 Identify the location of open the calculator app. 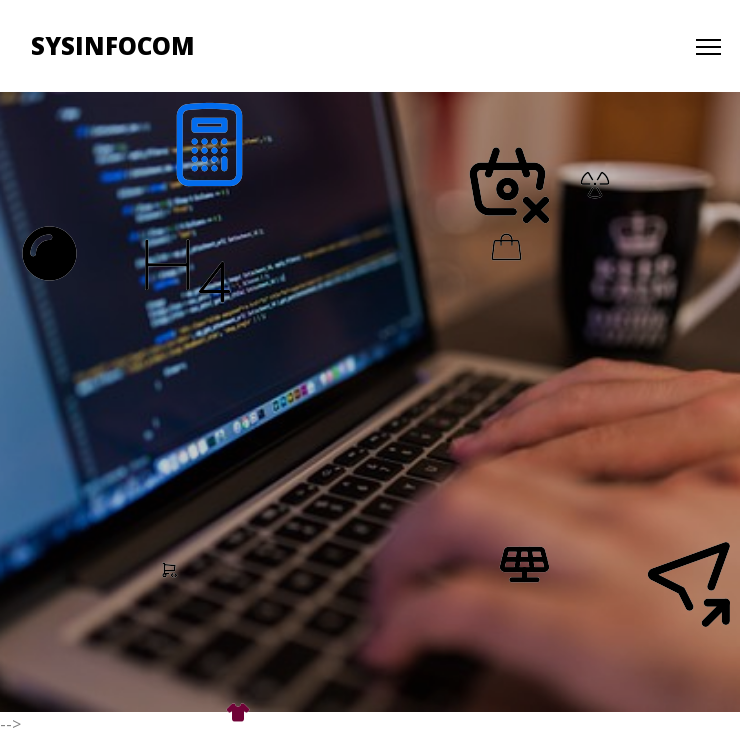
(209, 144).